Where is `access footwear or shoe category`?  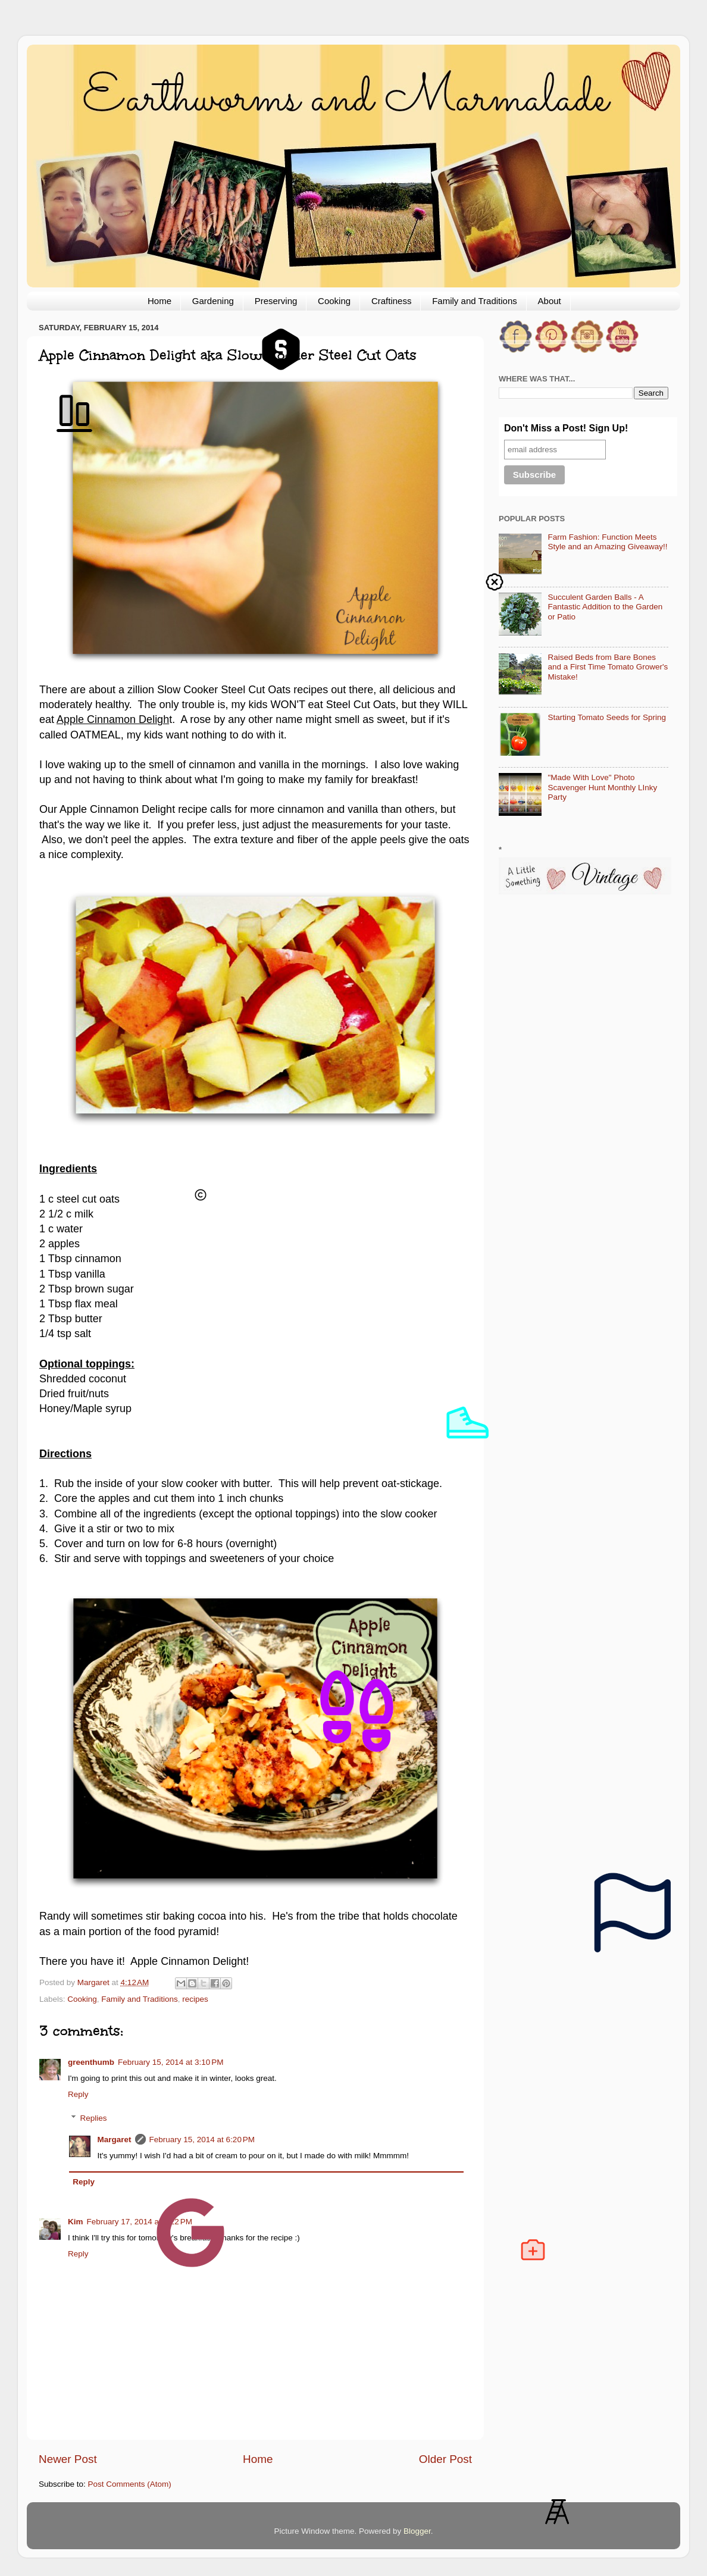
access footwear or shoe category is located at coordinates (465, 1424).